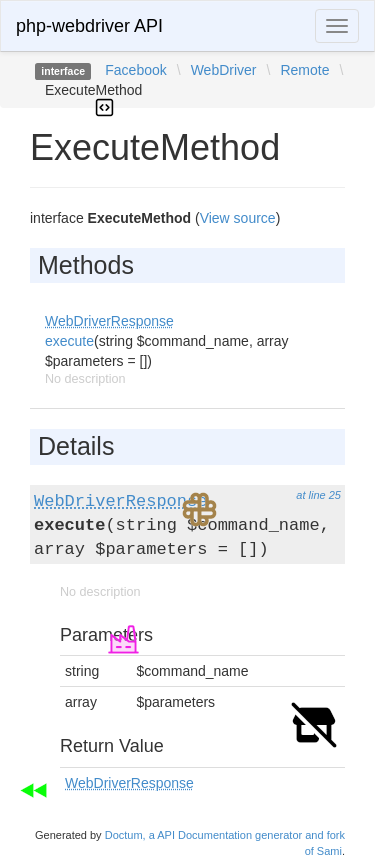 The height and width of the screenshot is (860, 375). I want to click on skip to previous track, so click(33, 790).